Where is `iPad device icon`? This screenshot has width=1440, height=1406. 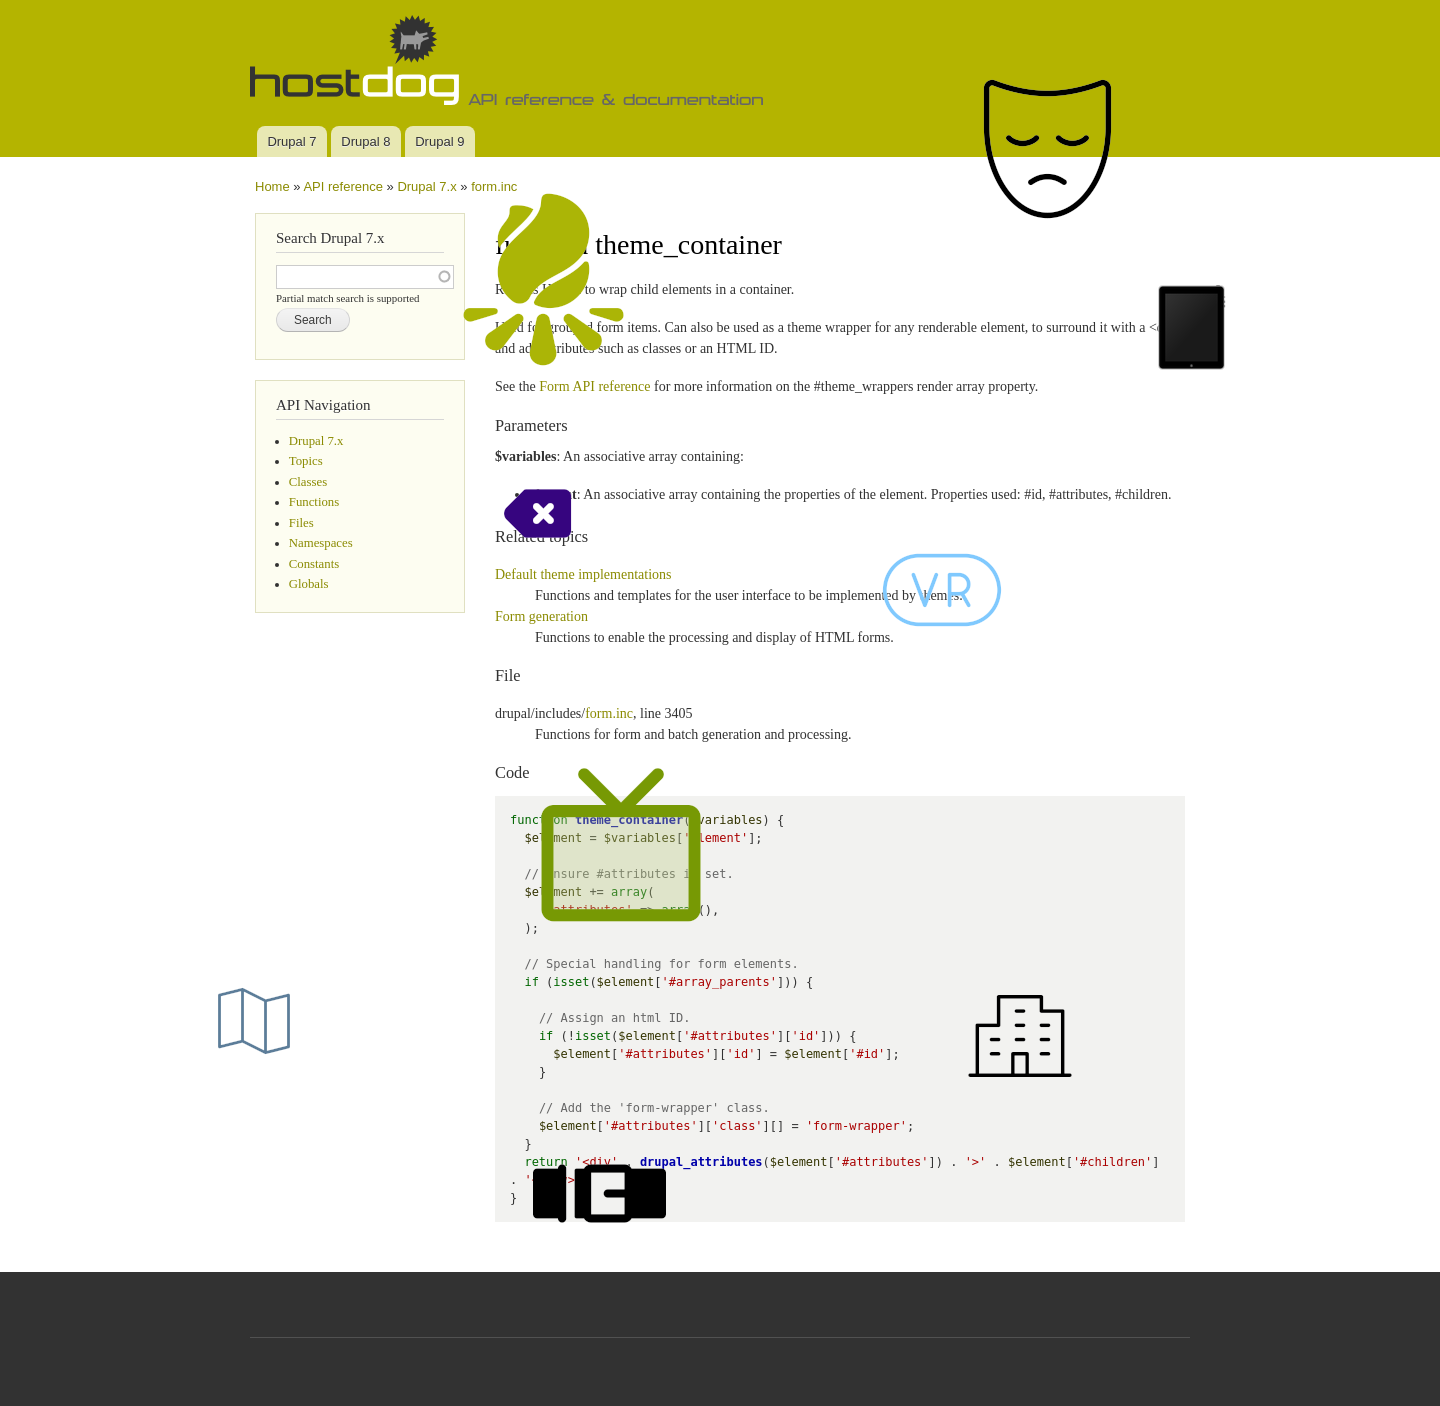 iPad device icon is located at coordinates (1191, 327).